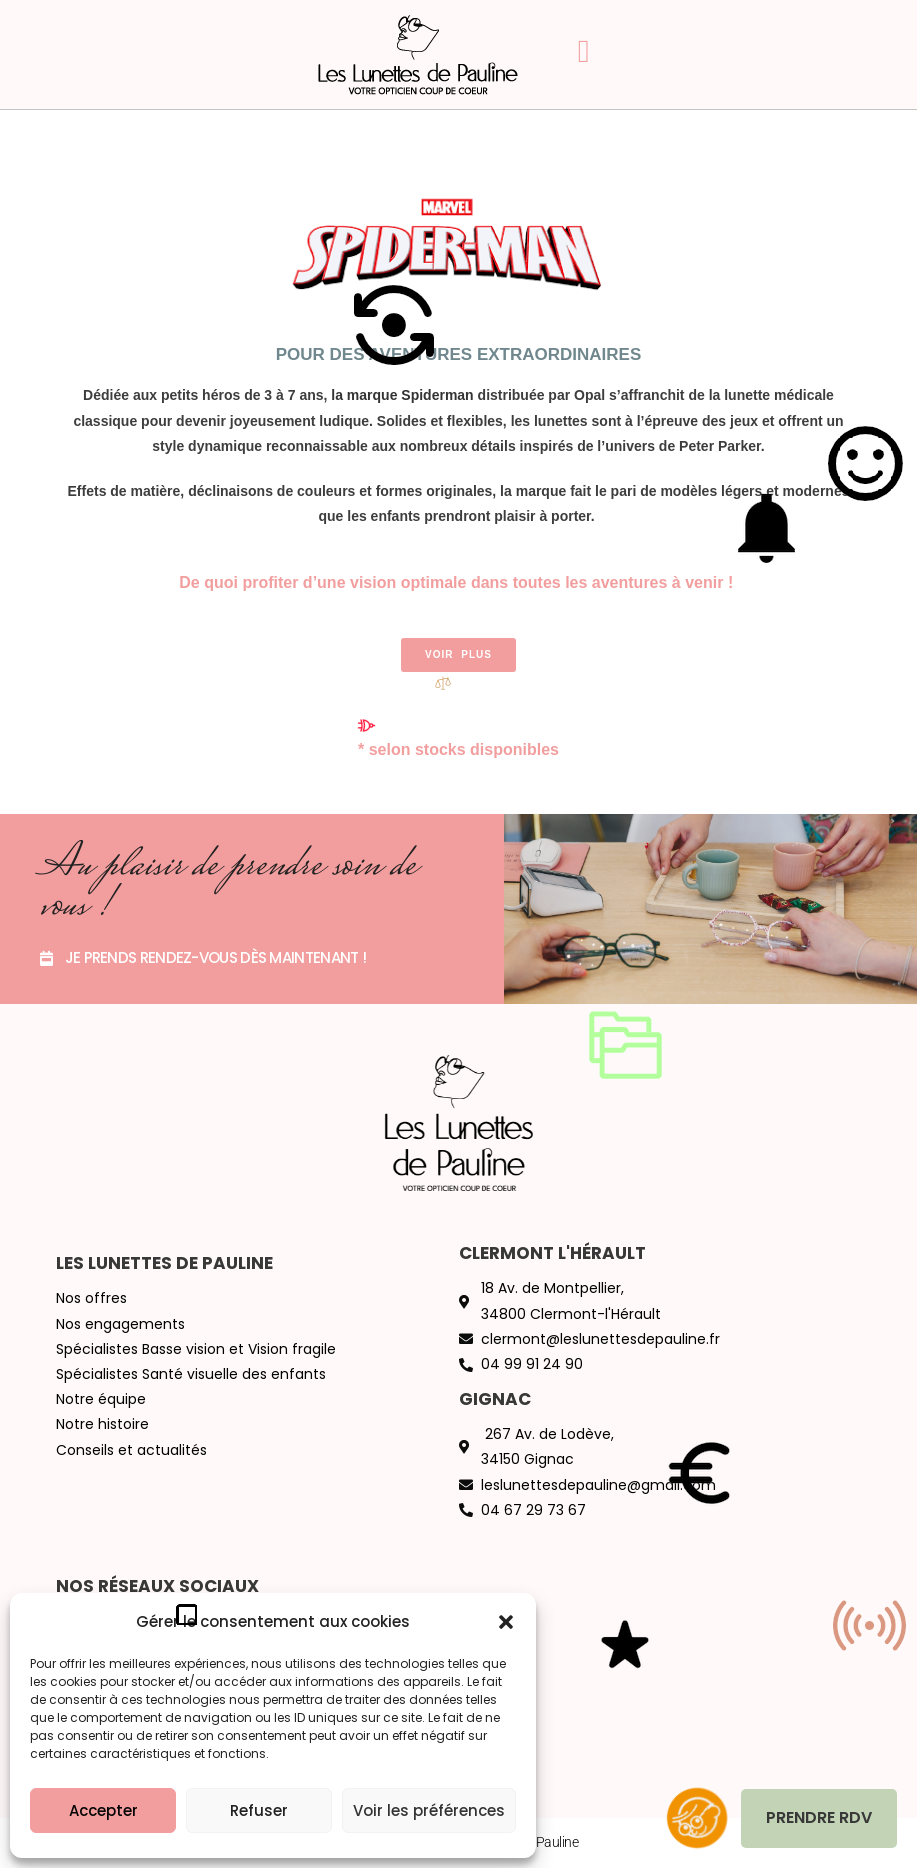  I want to click on compare items or options, so click(443, 683).